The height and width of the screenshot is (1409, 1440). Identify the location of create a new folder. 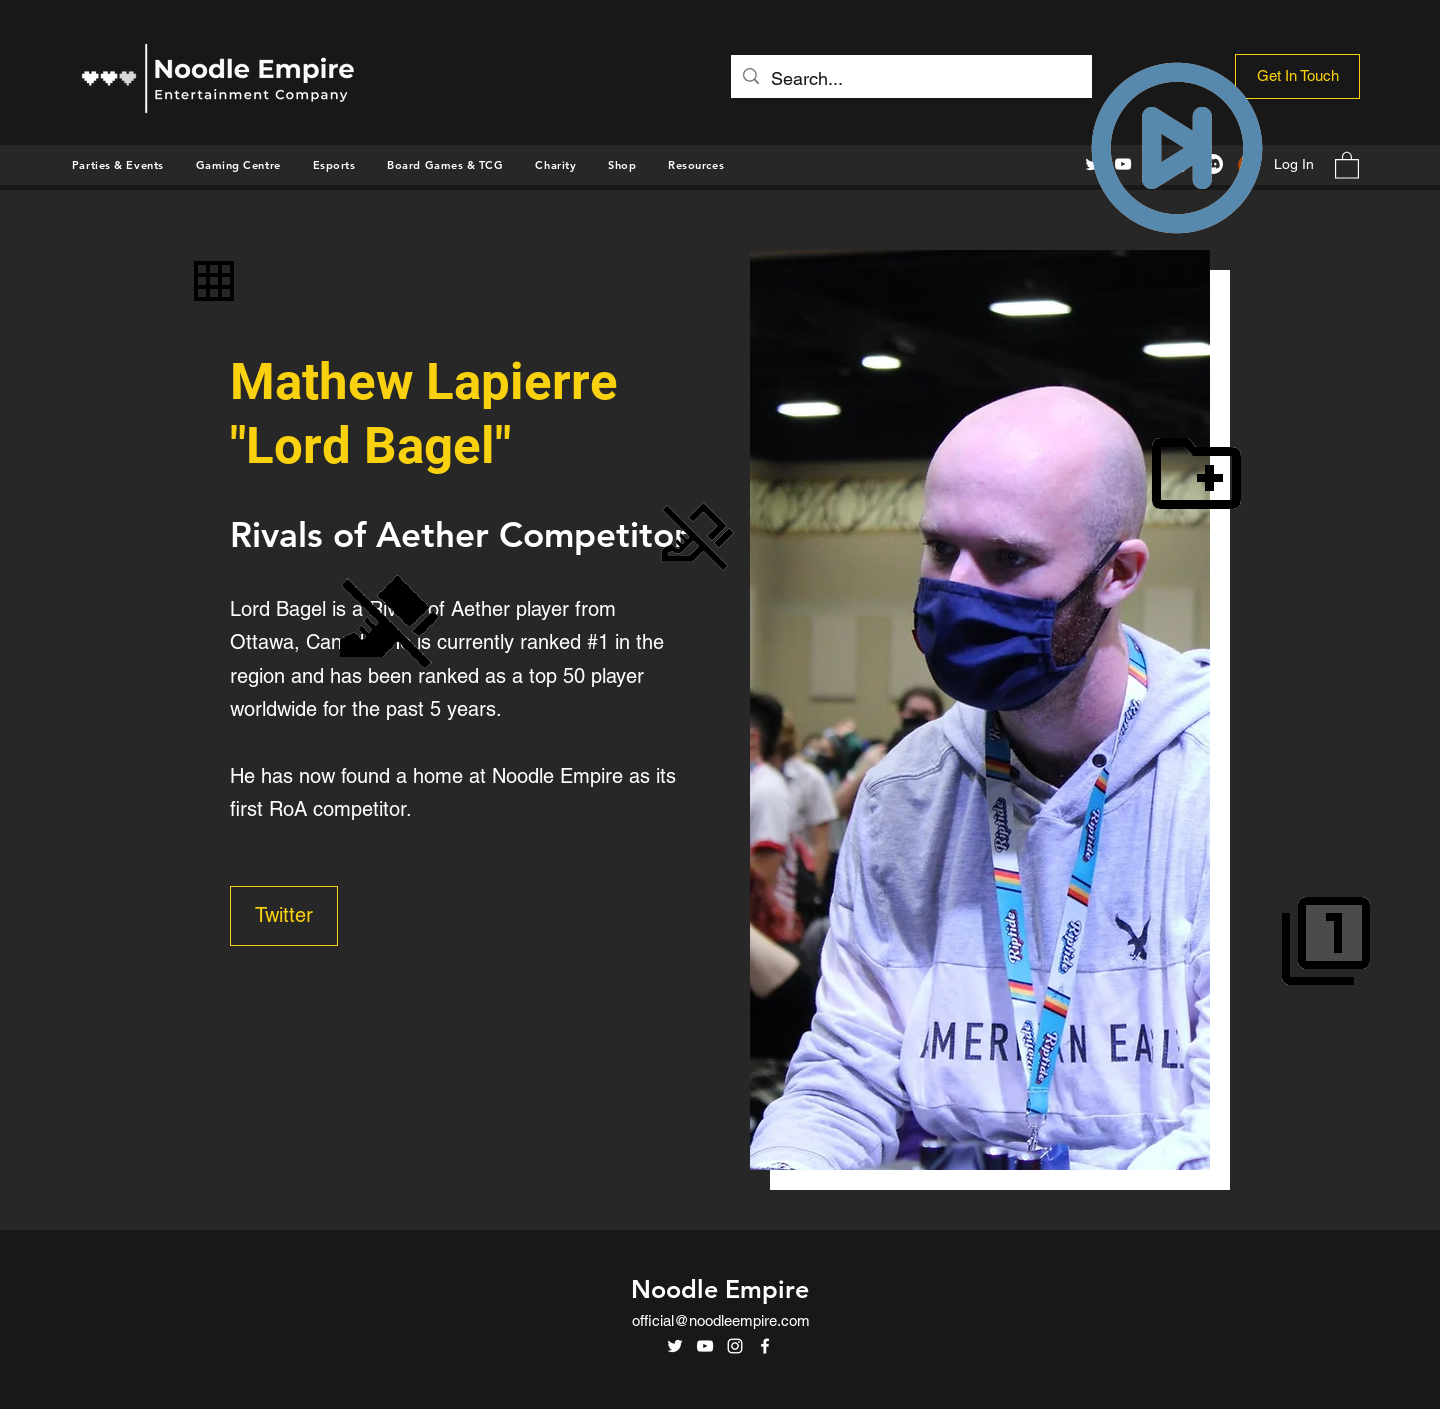
(1196, 473).